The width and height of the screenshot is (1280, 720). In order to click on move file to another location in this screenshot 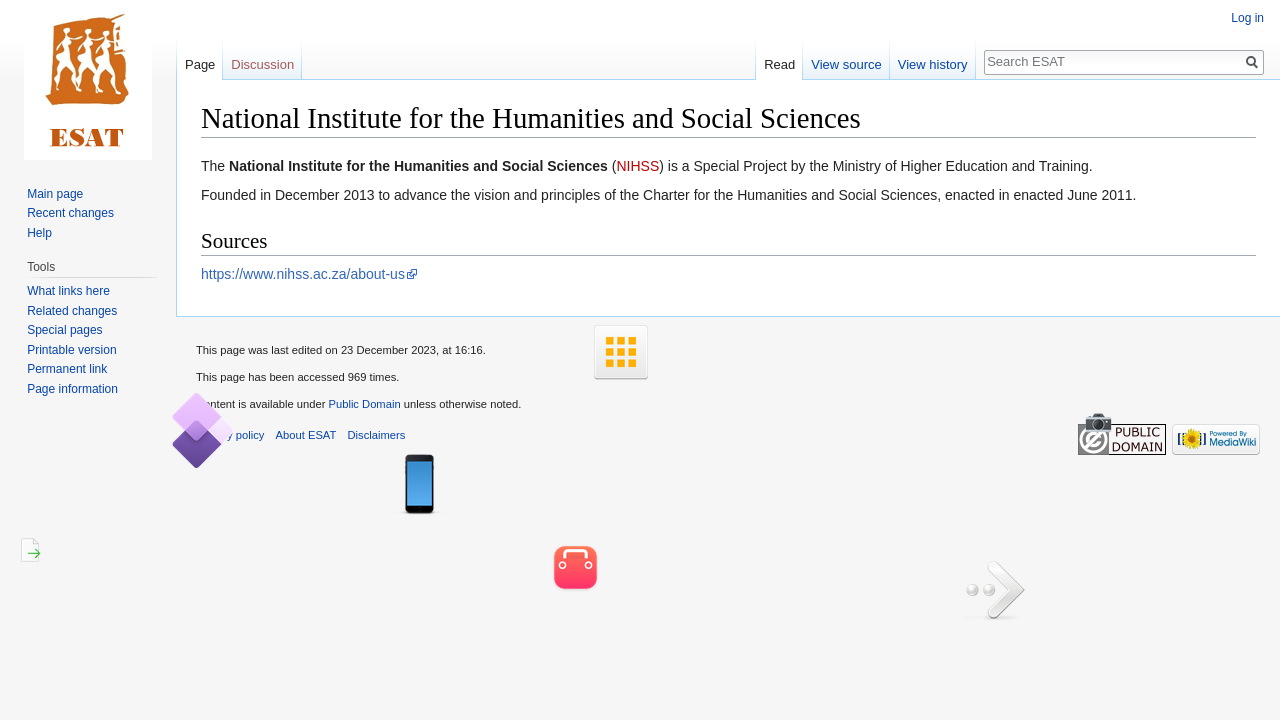, I will do `click(30, 550)`.